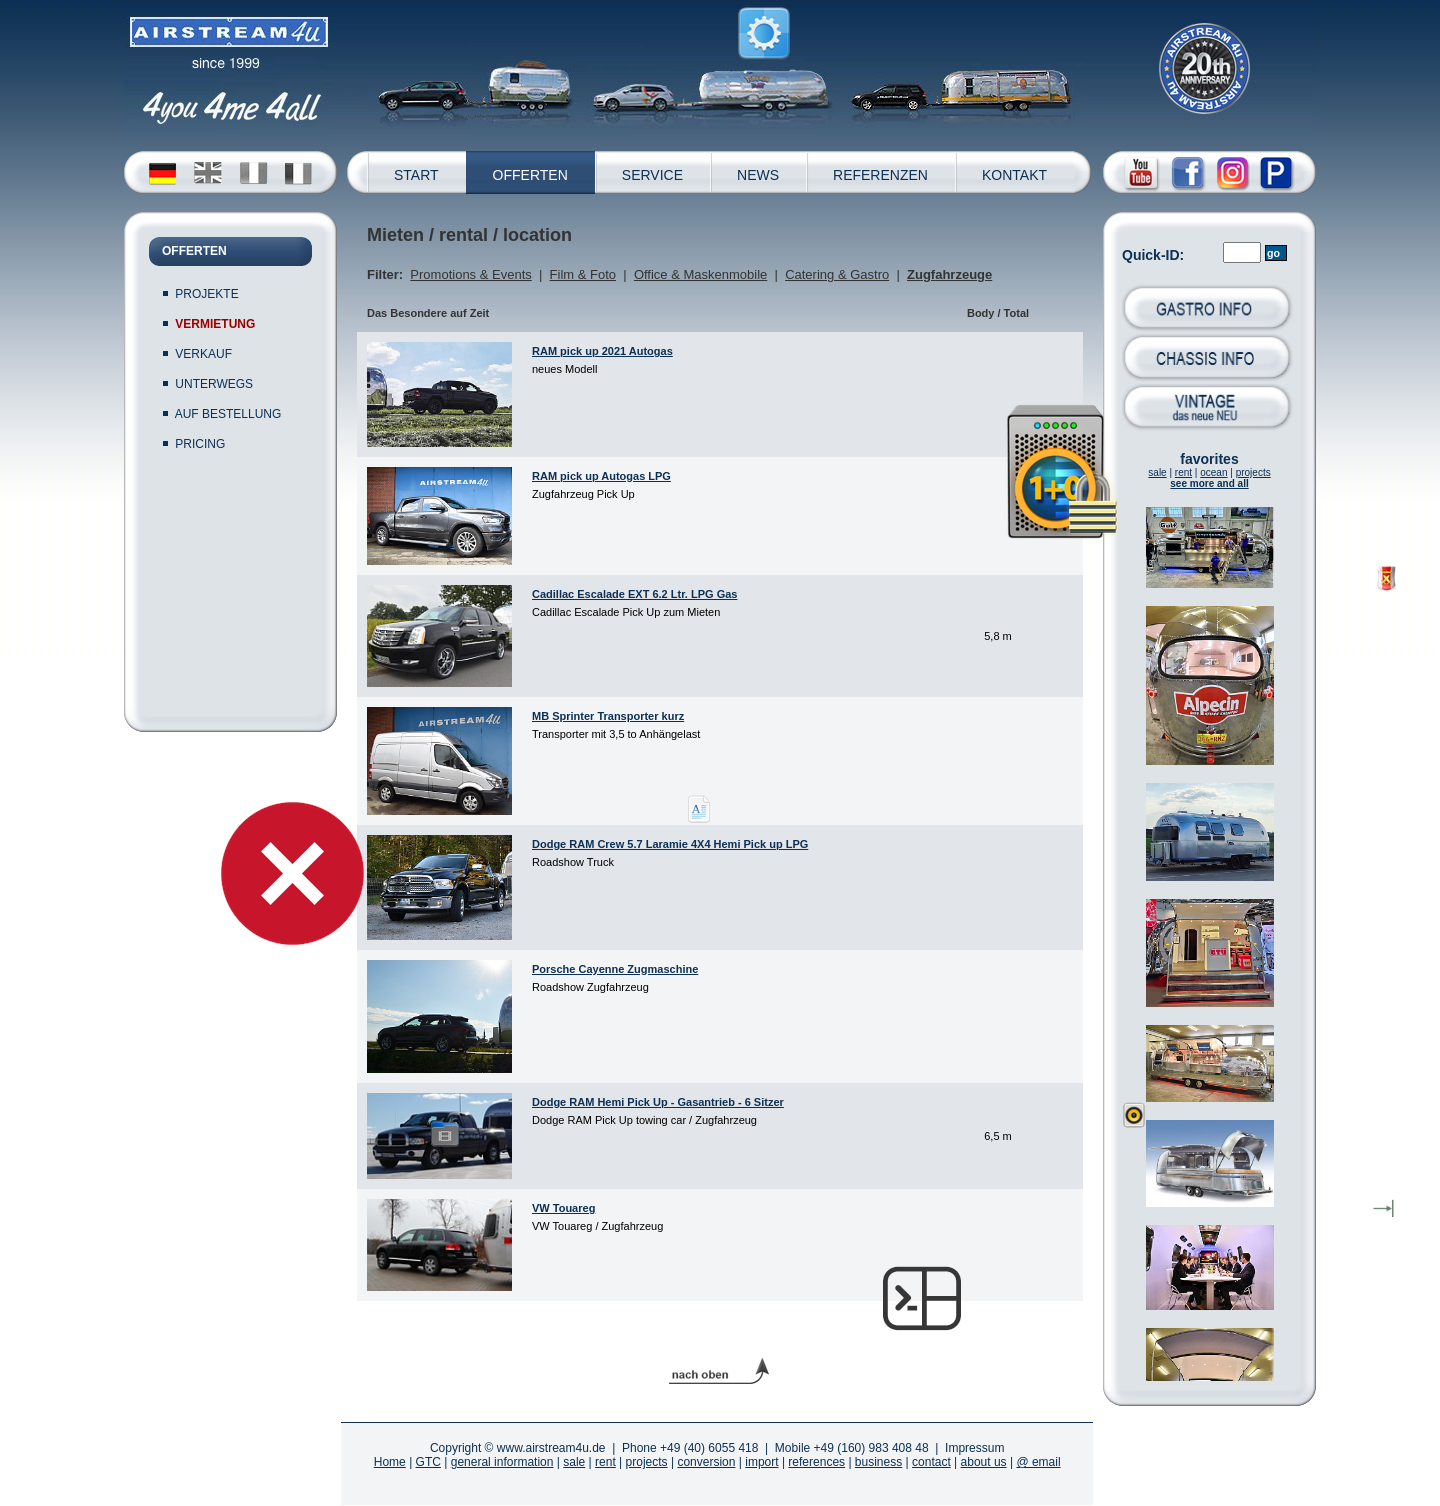  What do you see at coordinates (445, 1133) in the screenshot?
I see `open your videos folder` at bounding box center [445, 1133].